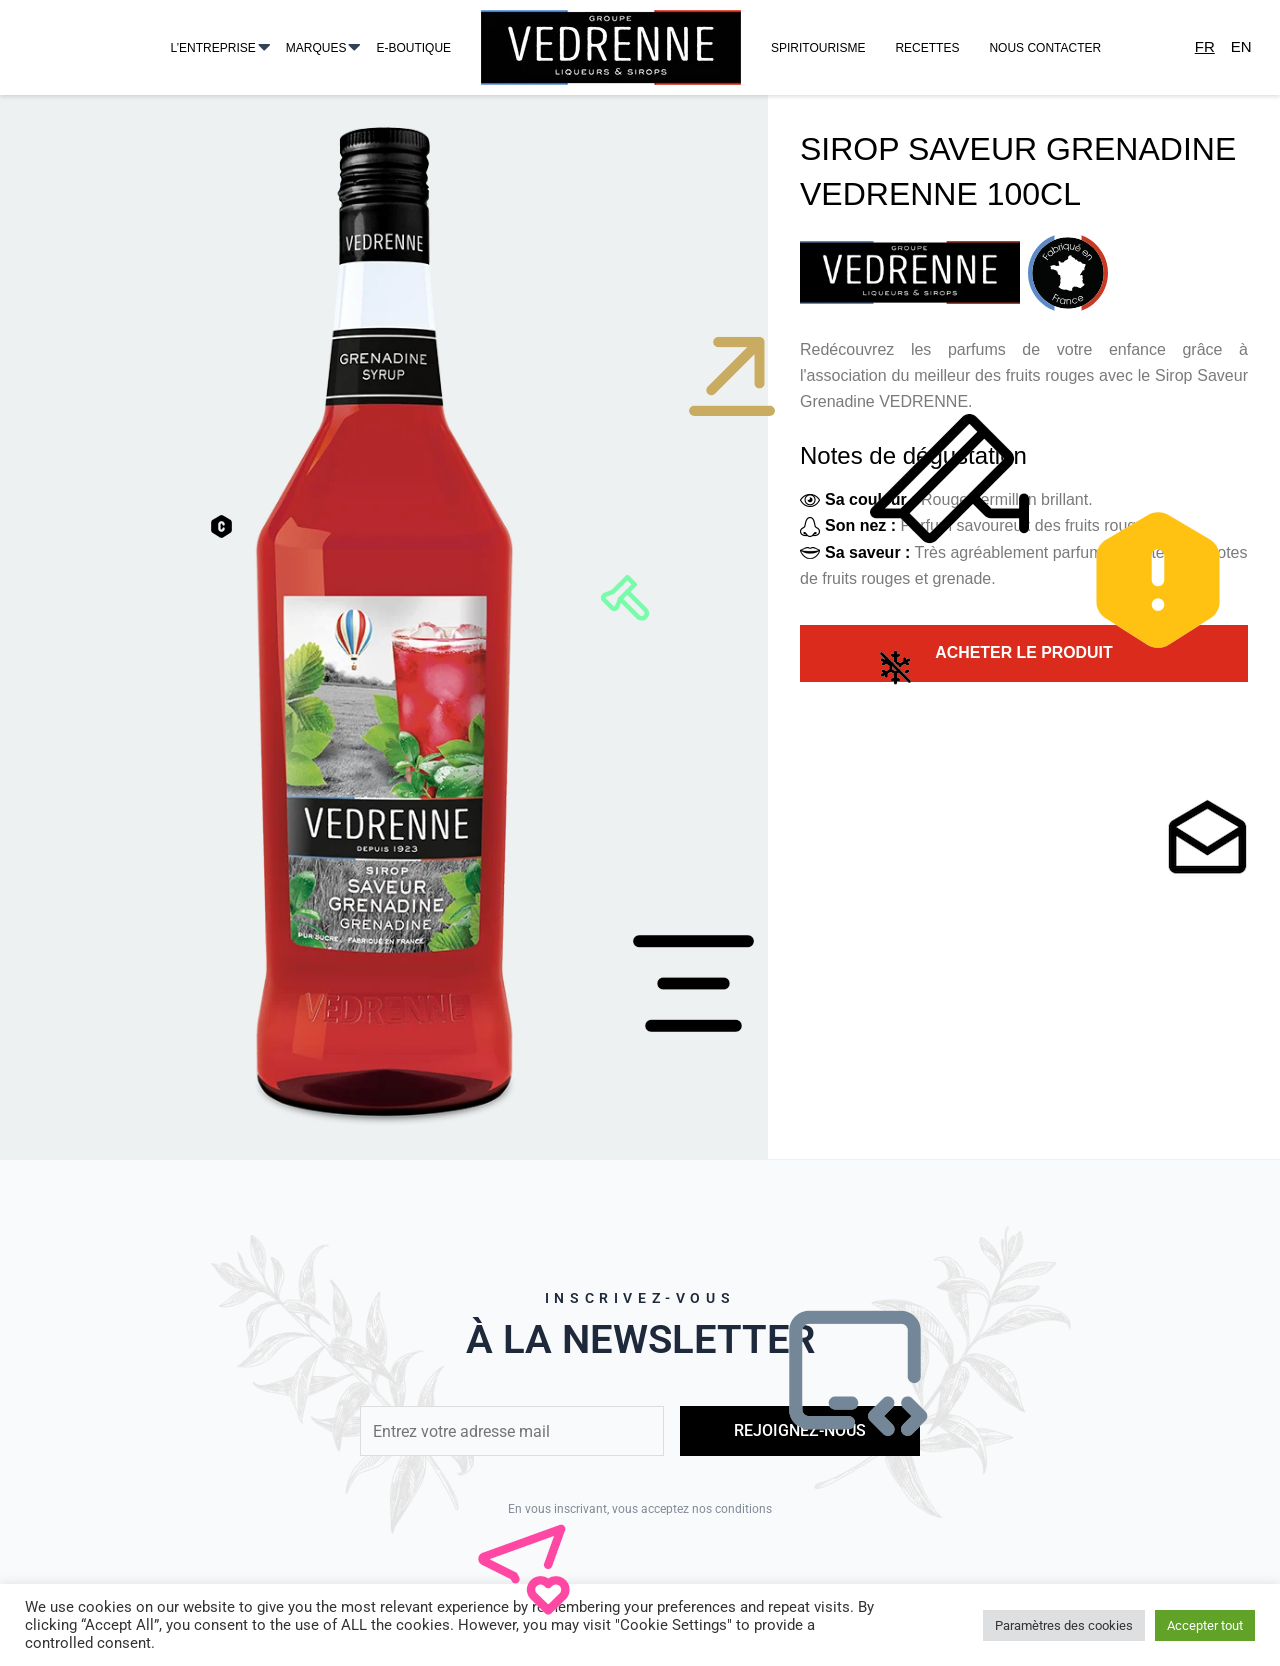  Describe the element at coordinates (1207, 842) in the screenshot. I see `view draft messages` at that location.